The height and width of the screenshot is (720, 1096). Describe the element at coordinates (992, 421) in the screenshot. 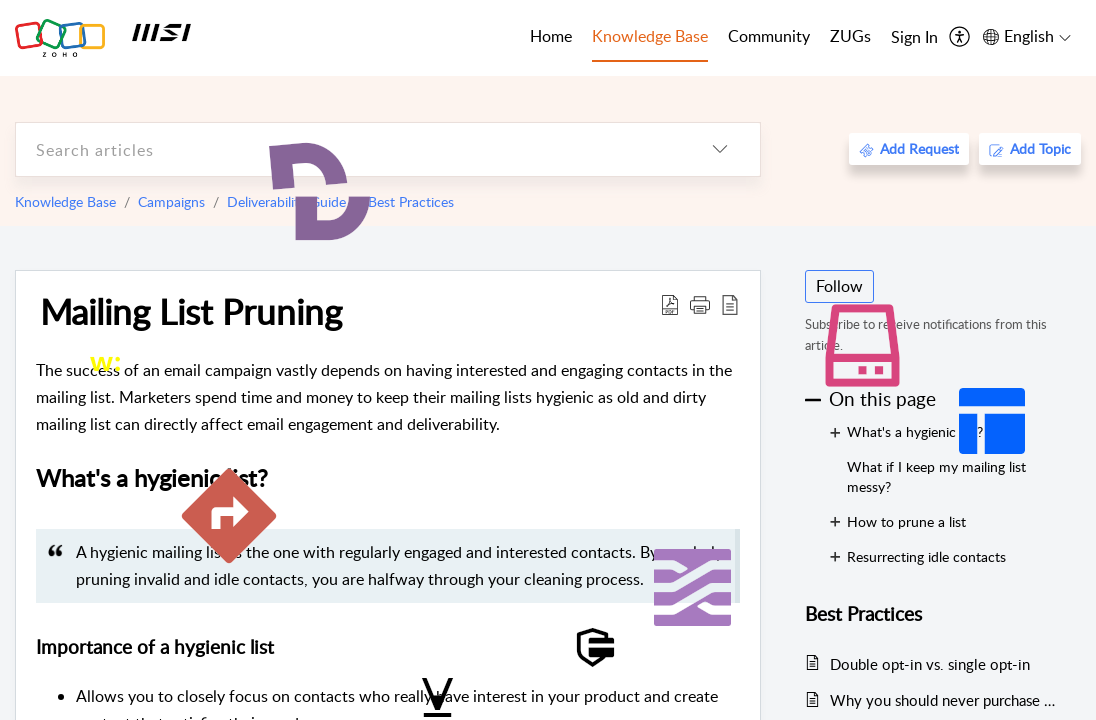

I see `switch to header and sidebar layout view` at that location.